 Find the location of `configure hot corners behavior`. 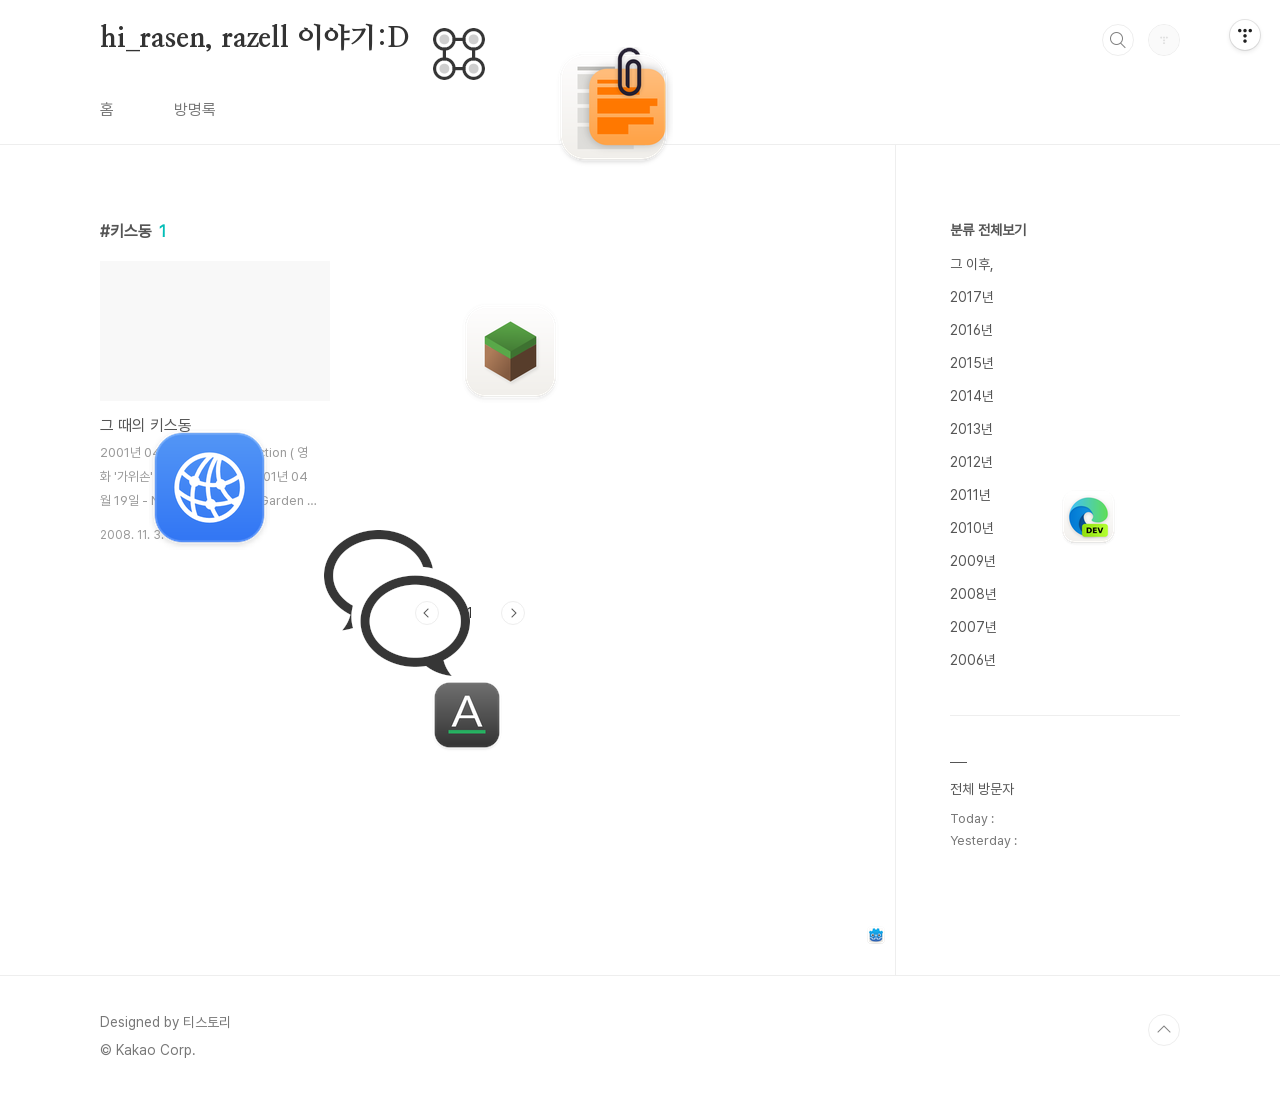

configure hot corners behavior is located at coordinates (459, 54).